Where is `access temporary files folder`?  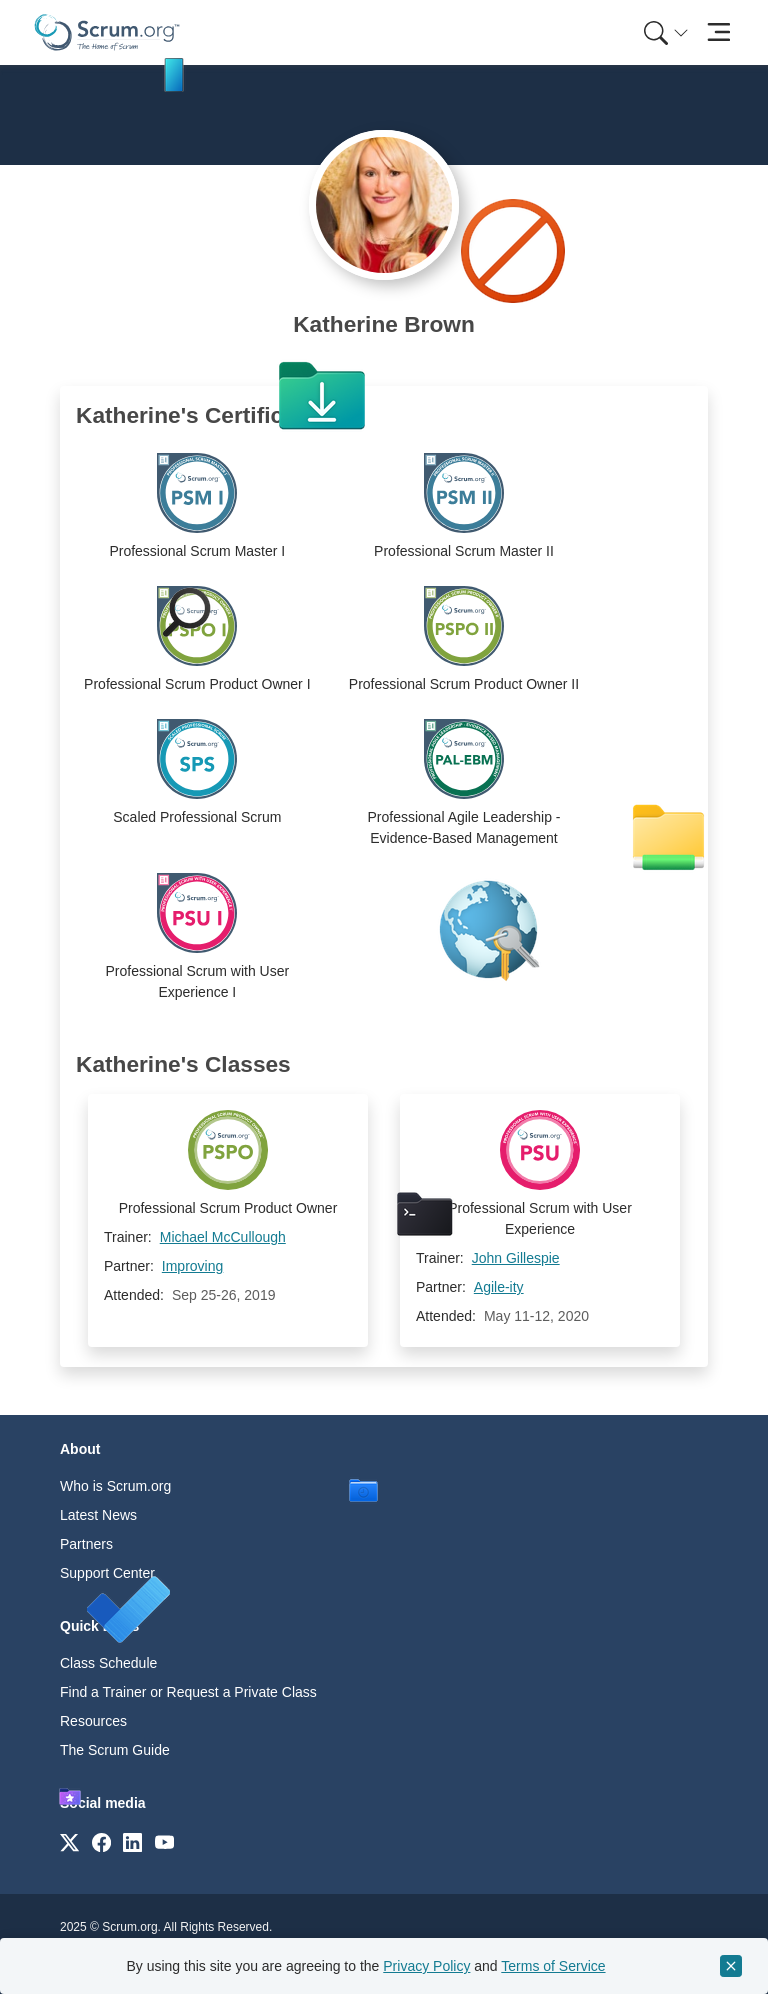 access temporary files folder is located at coordinates (363, 1490).